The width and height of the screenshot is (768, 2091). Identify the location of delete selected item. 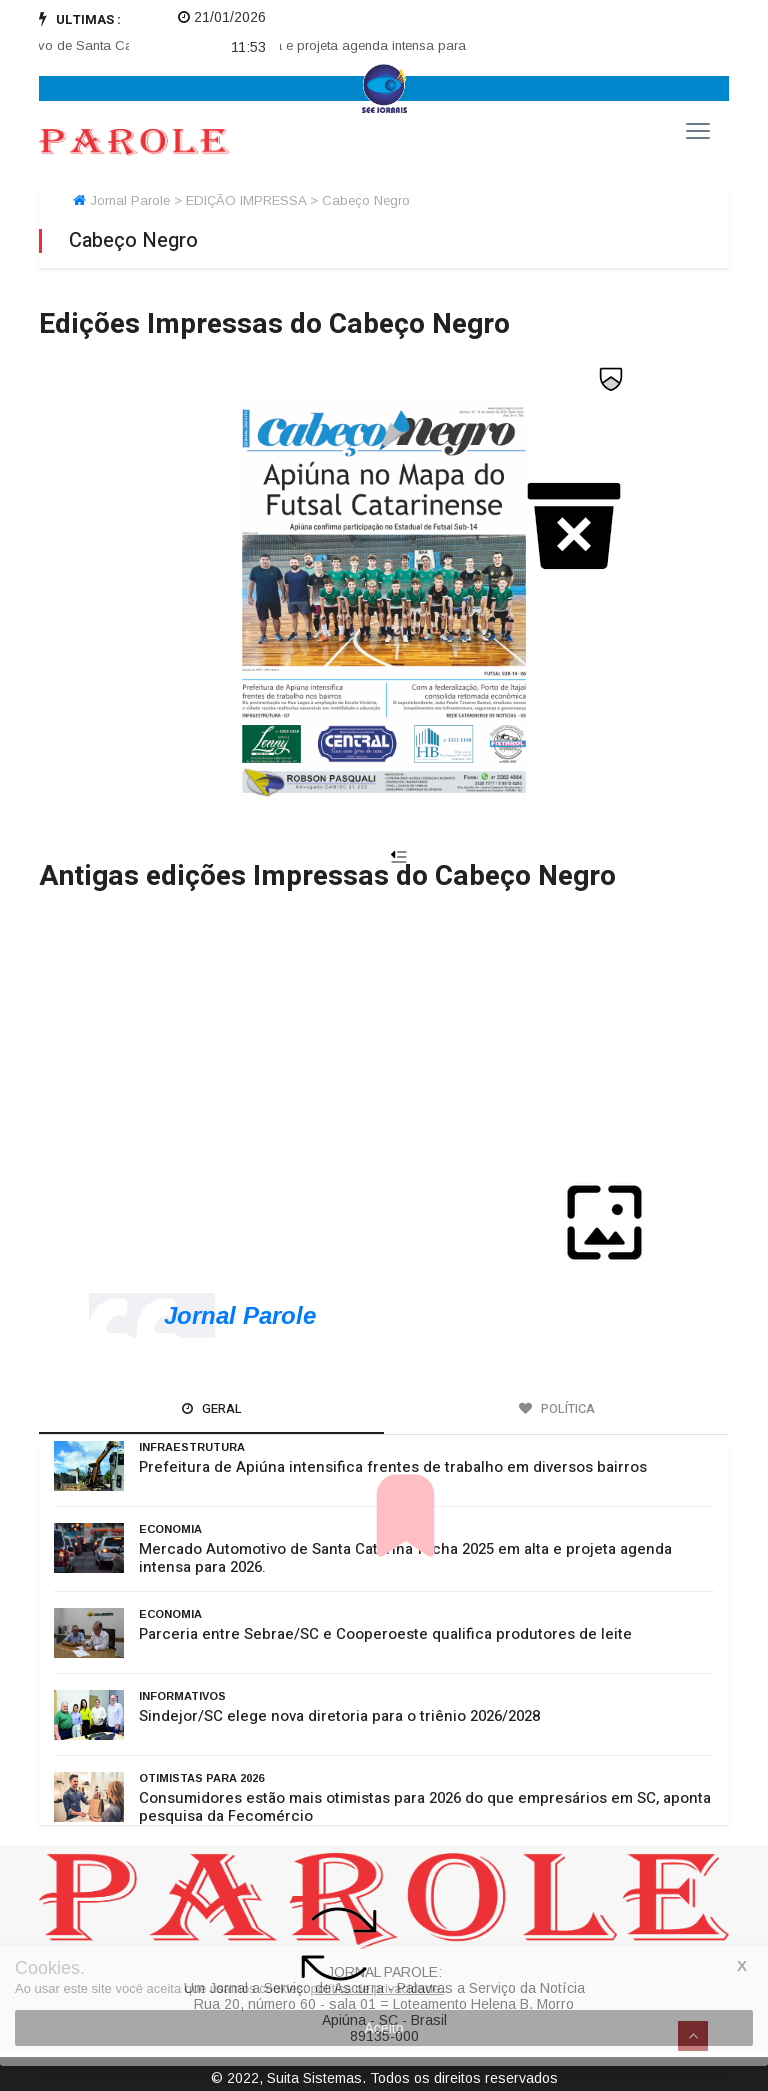
(574, 526).